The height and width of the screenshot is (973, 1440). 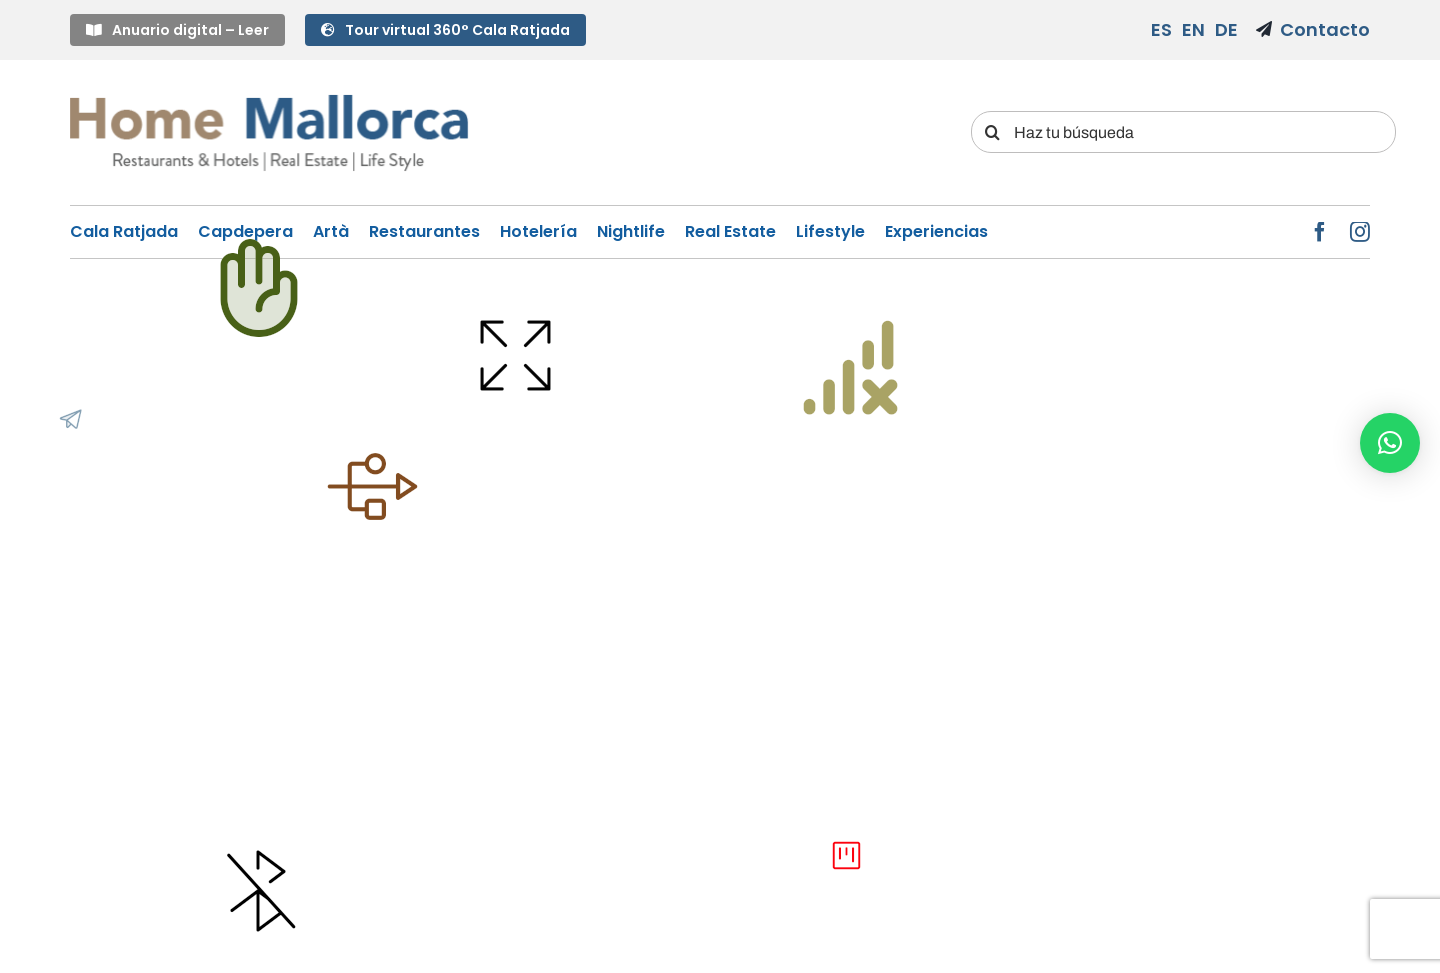 What do you see at coordinates (71, 419) in the screenshot?
I see `open Telegram messaging app` at bounding box center [71, 419].